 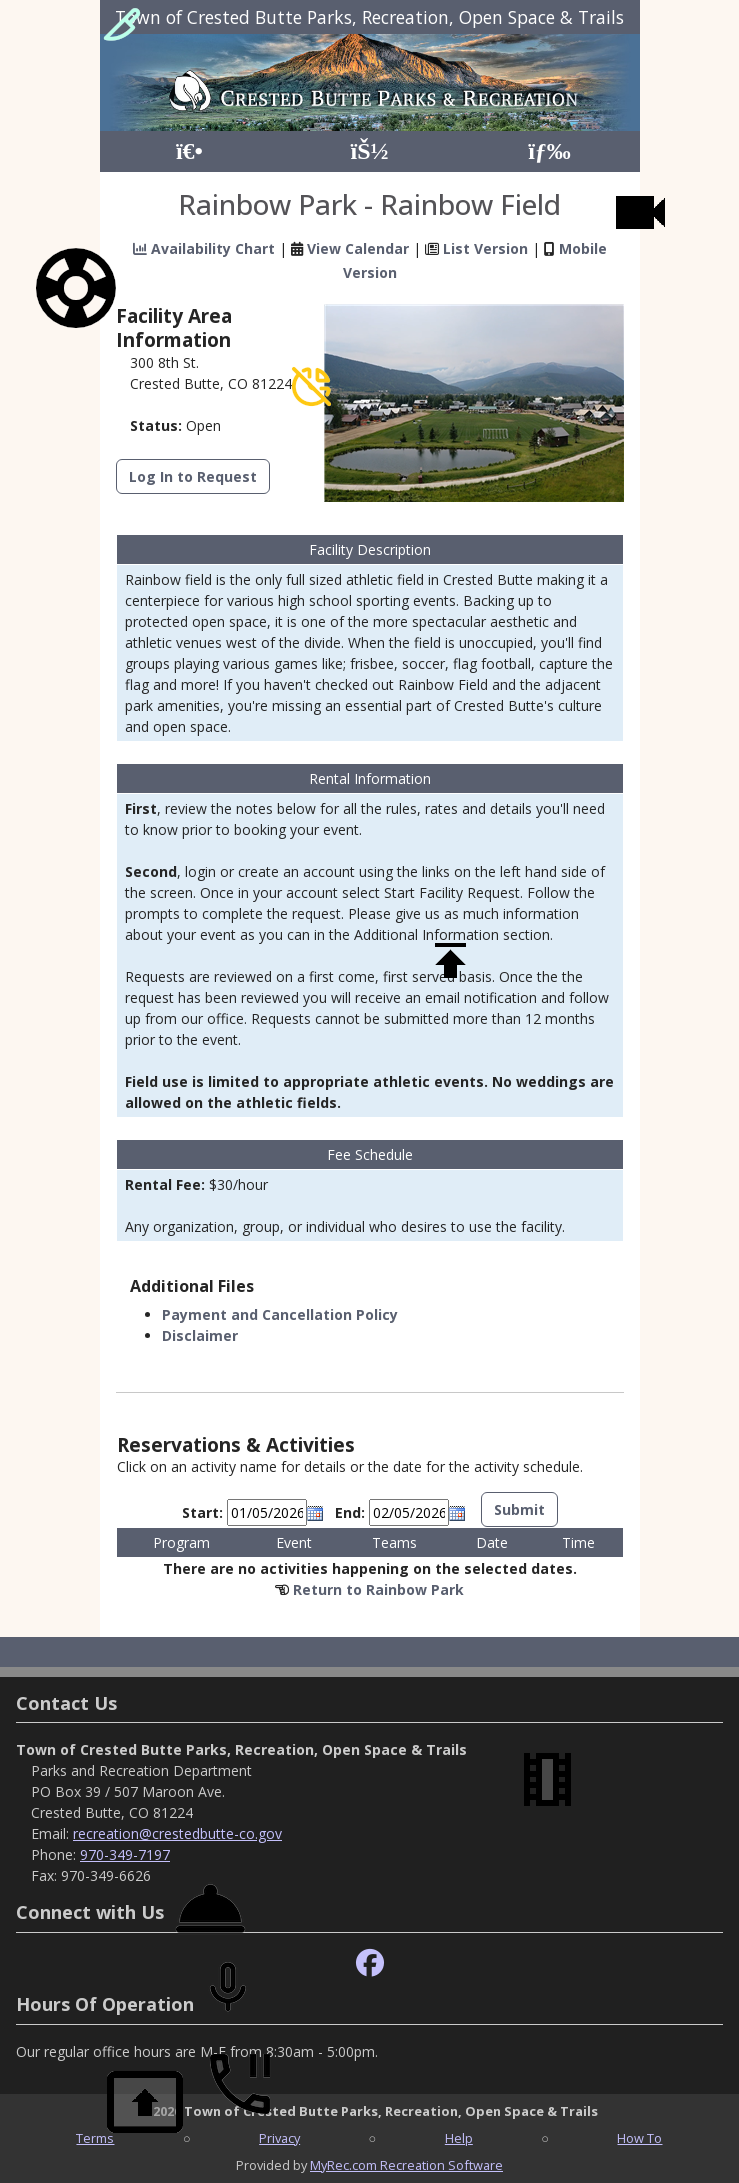 I want to click on tap to start voice recording, so click(x=228, y=1988).